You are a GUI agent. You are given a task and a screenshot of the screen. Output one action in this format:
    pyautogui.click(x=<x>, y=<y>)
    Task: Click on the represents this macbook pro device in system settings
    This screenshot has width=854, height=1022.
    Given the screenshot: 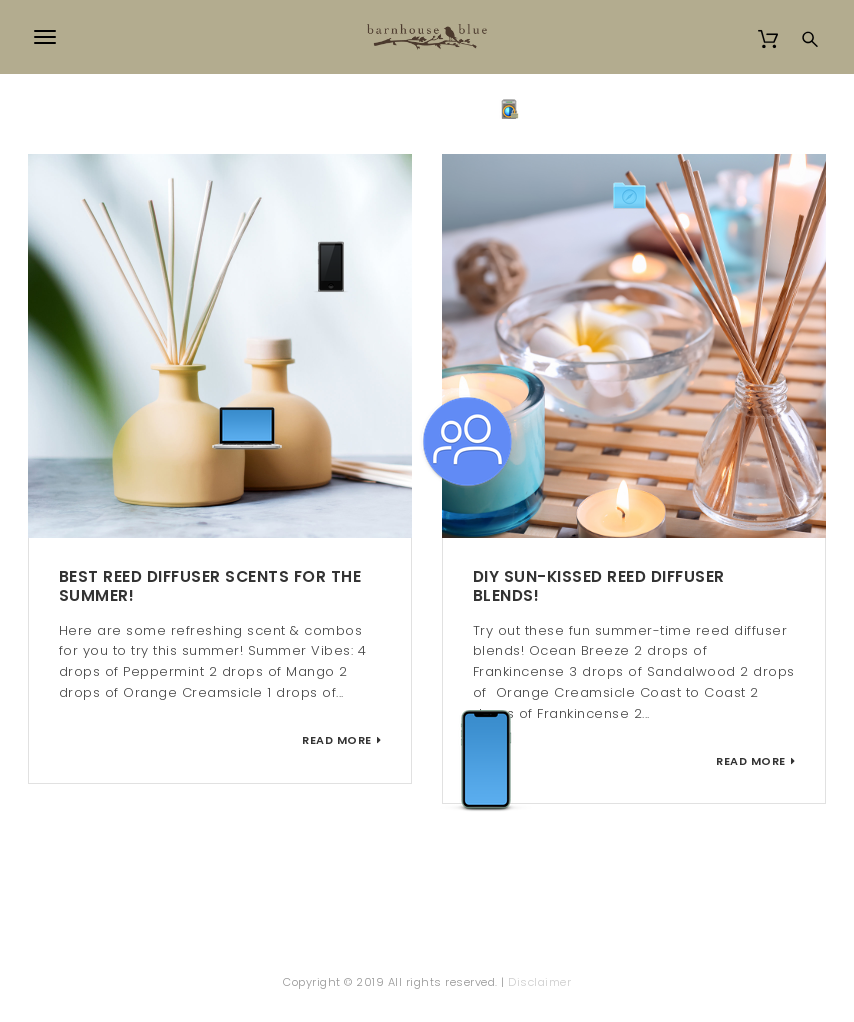 What is the action you would take?
    pyautogui.click(x=247, y=426)
    